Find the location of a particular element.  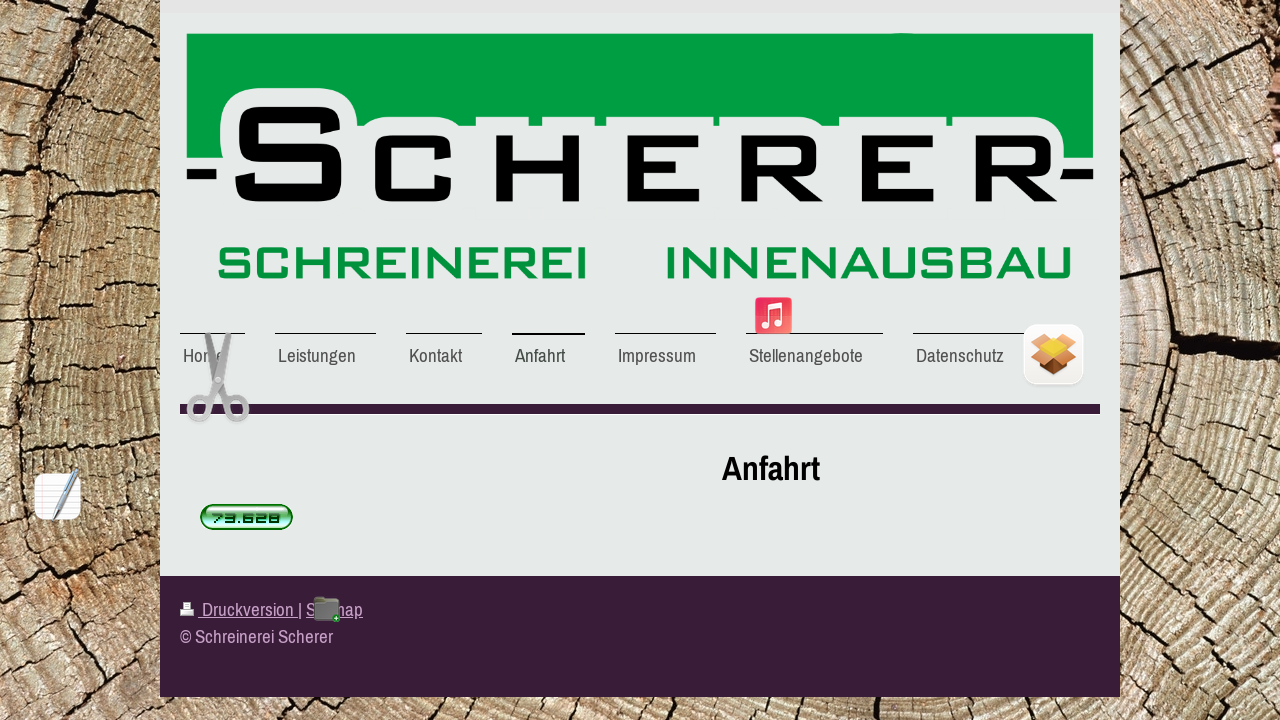

open the gnome music app is located at coordinates (773, 315).